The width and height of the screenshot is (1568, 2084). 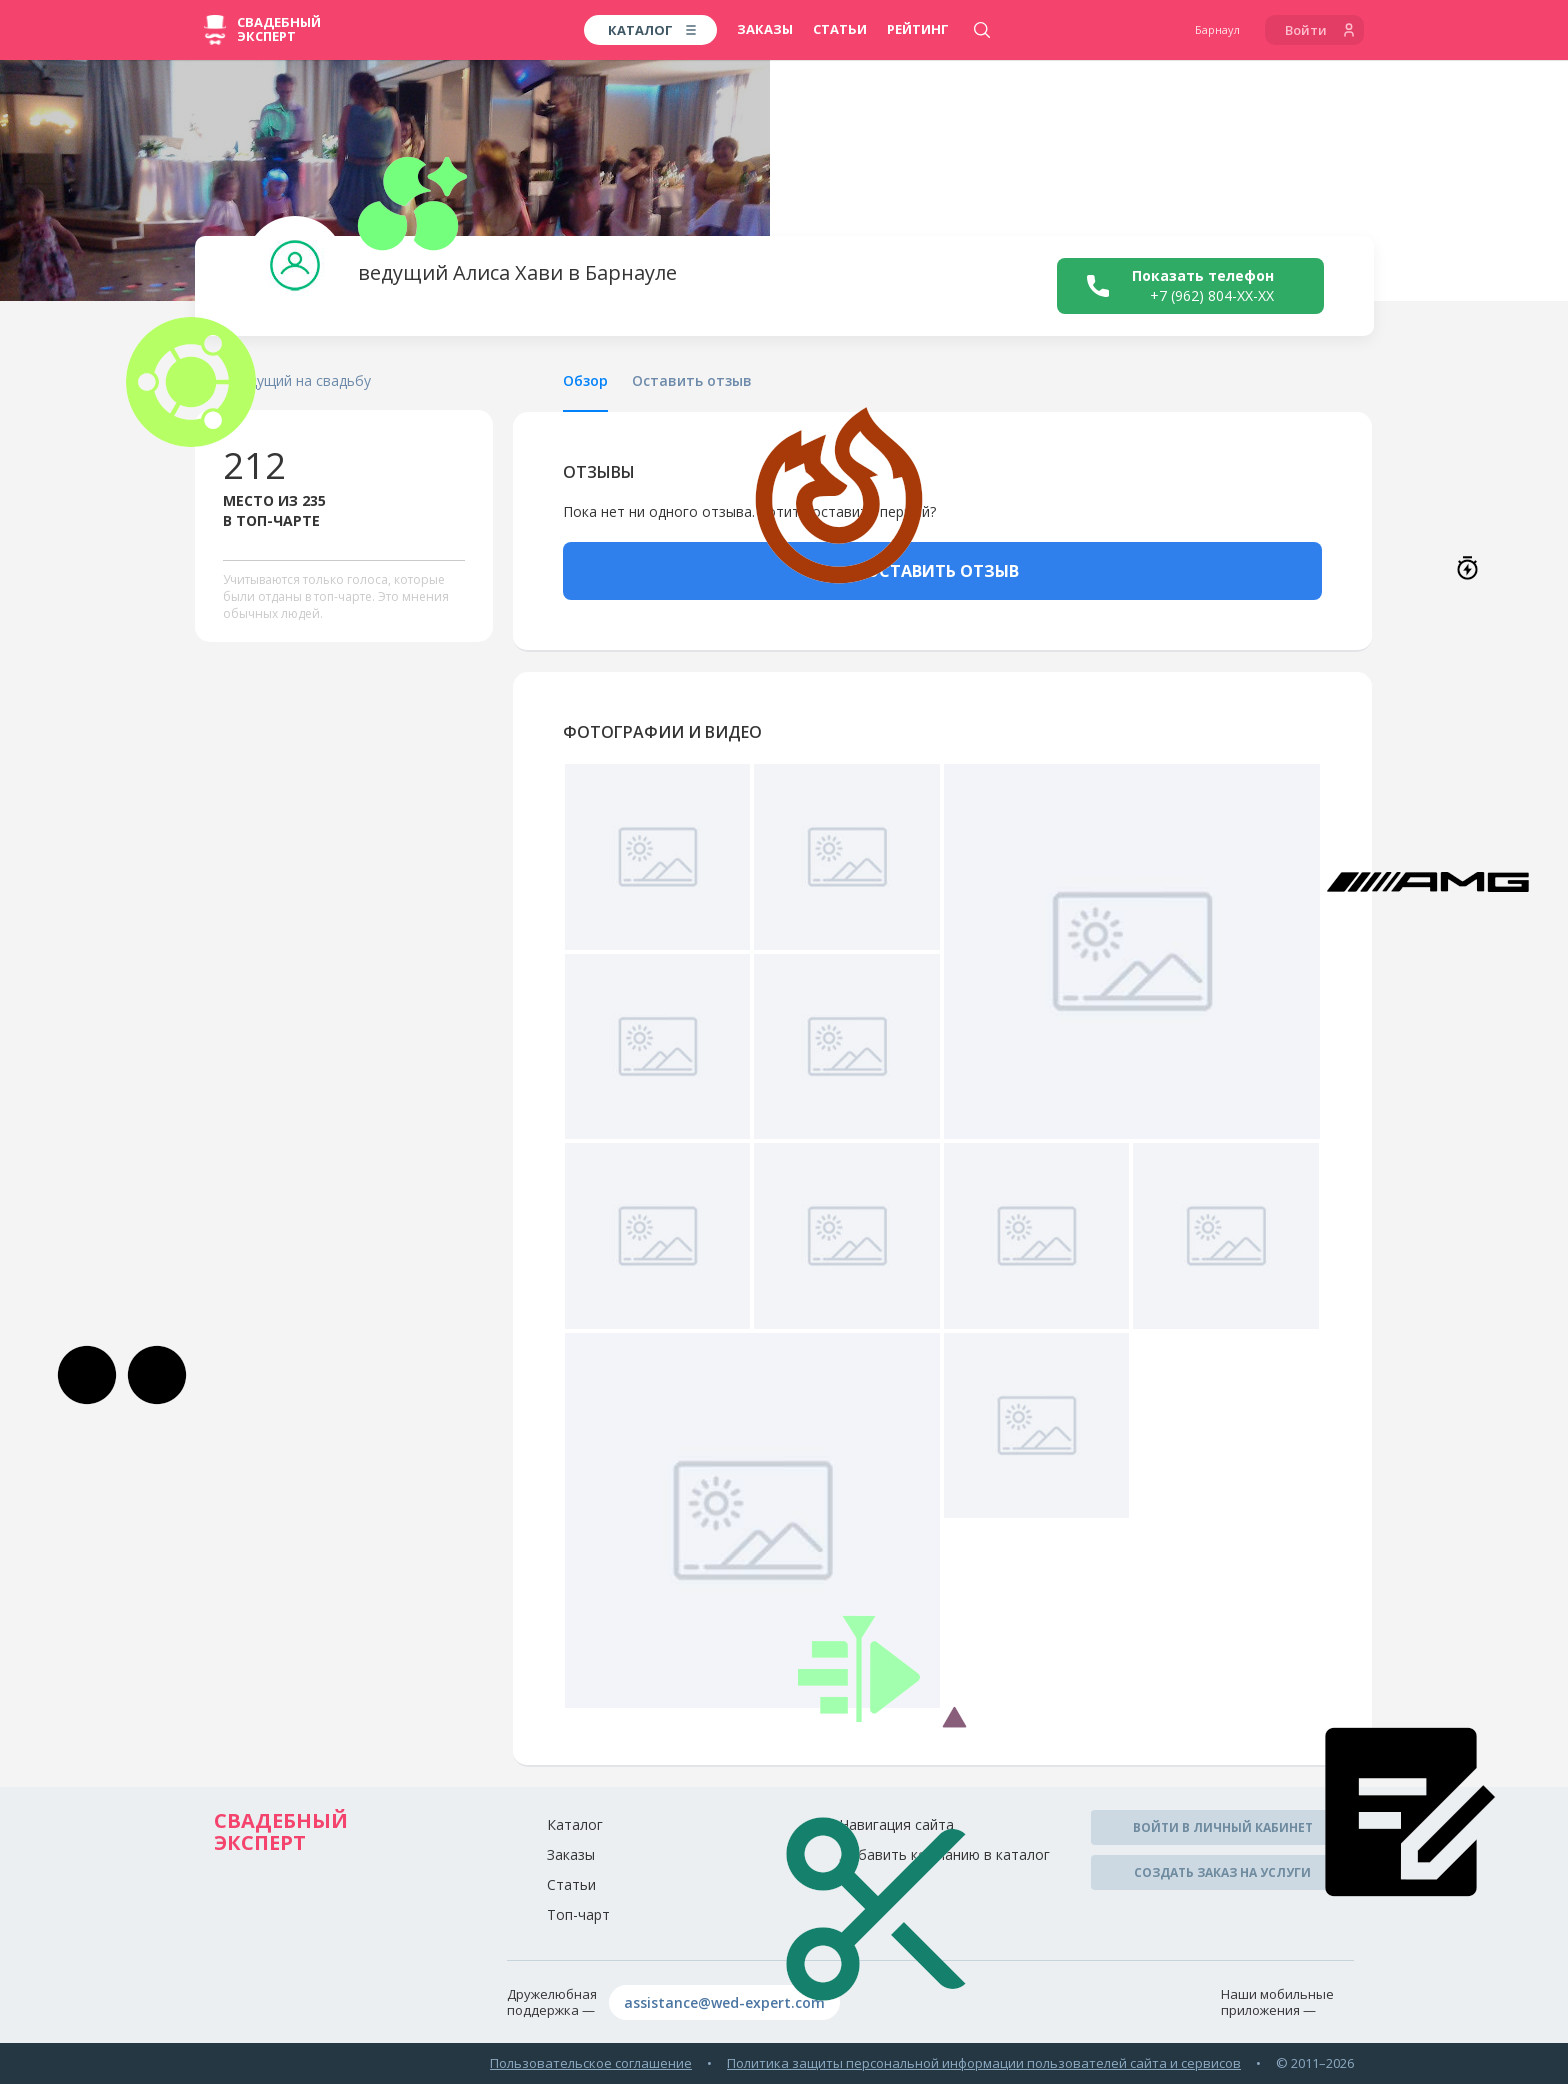 What do you see at coordinates (839, 500) in the screenshot?
I see `open Firefox browser` at bounding box center [839, 500].